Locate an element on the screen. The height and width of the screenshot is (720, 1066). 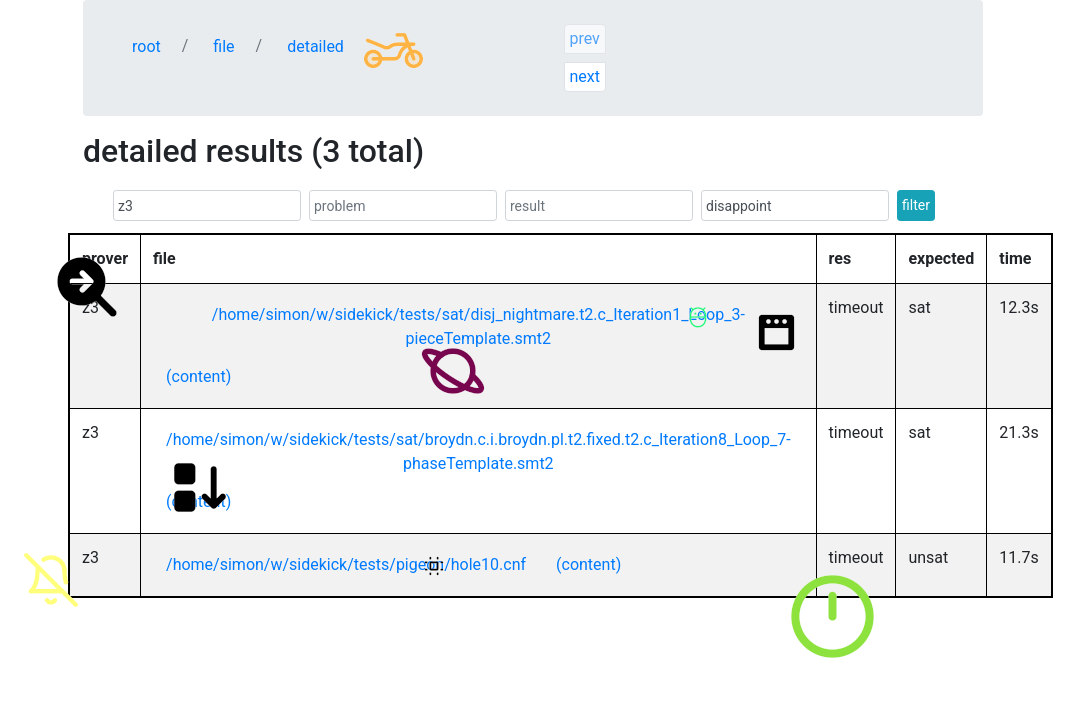
sort items in descending order is located at coordinates (198, 487).